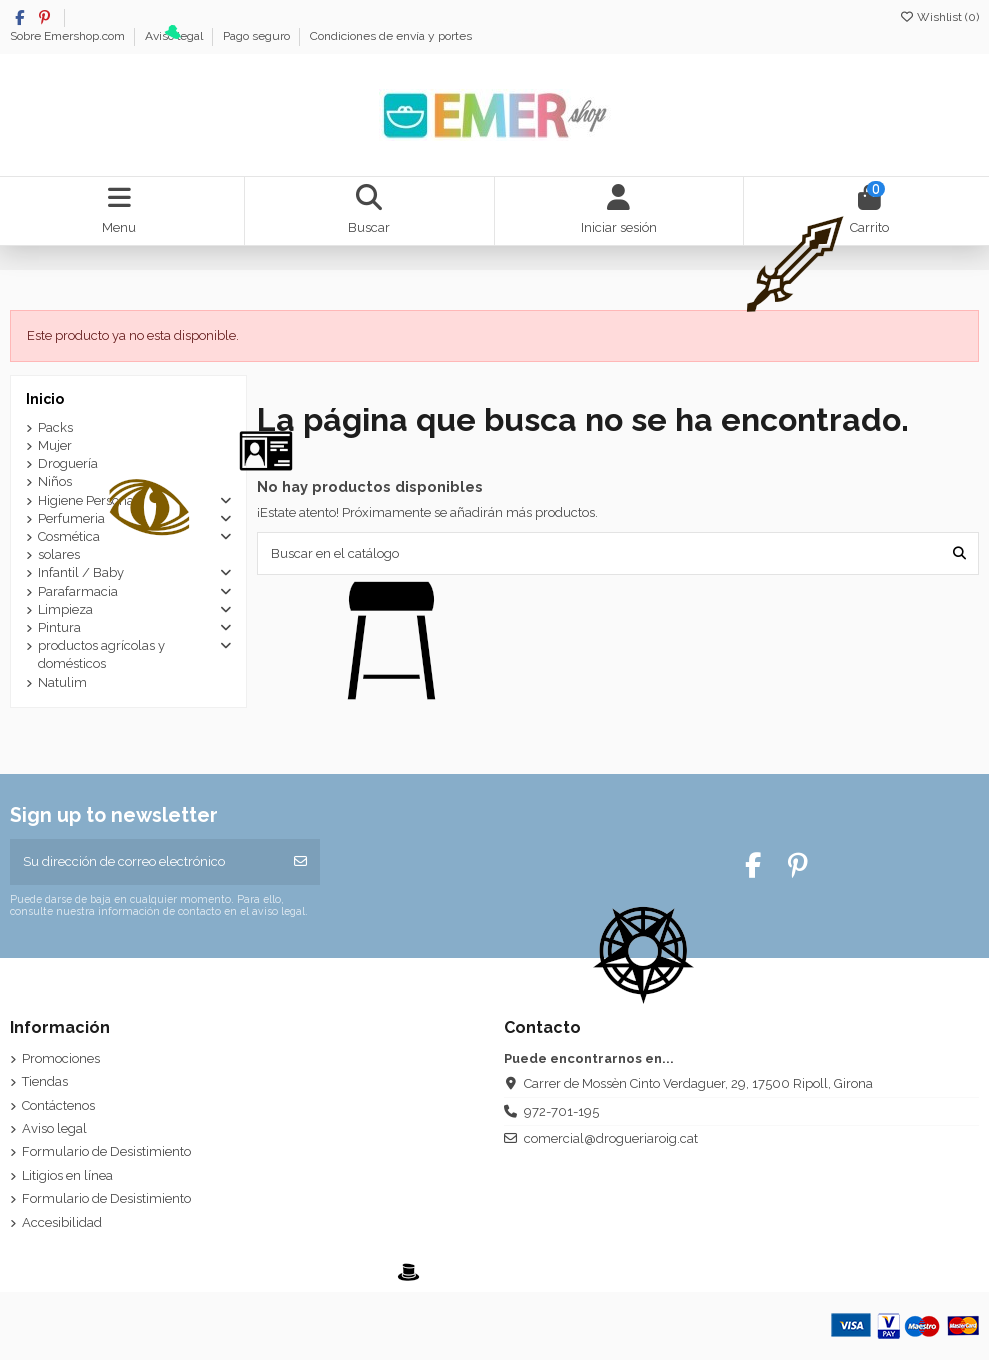  Describe the element at coordinates (266, 450) in the screenshot. I see `view your profile or identification details` at that location.